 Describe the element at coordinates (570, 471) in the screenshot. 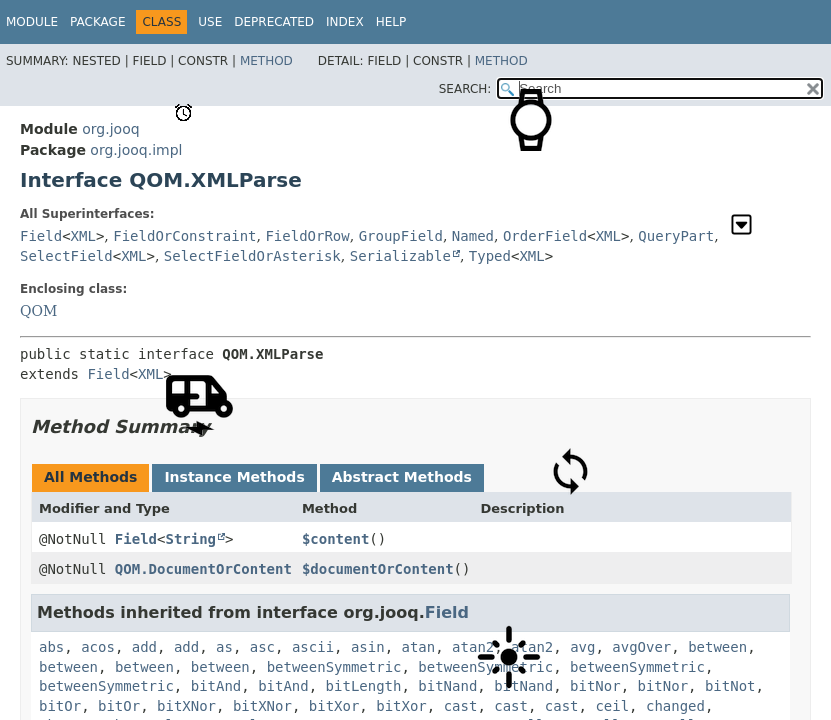

I see `sync data with cloud or server` at that location.